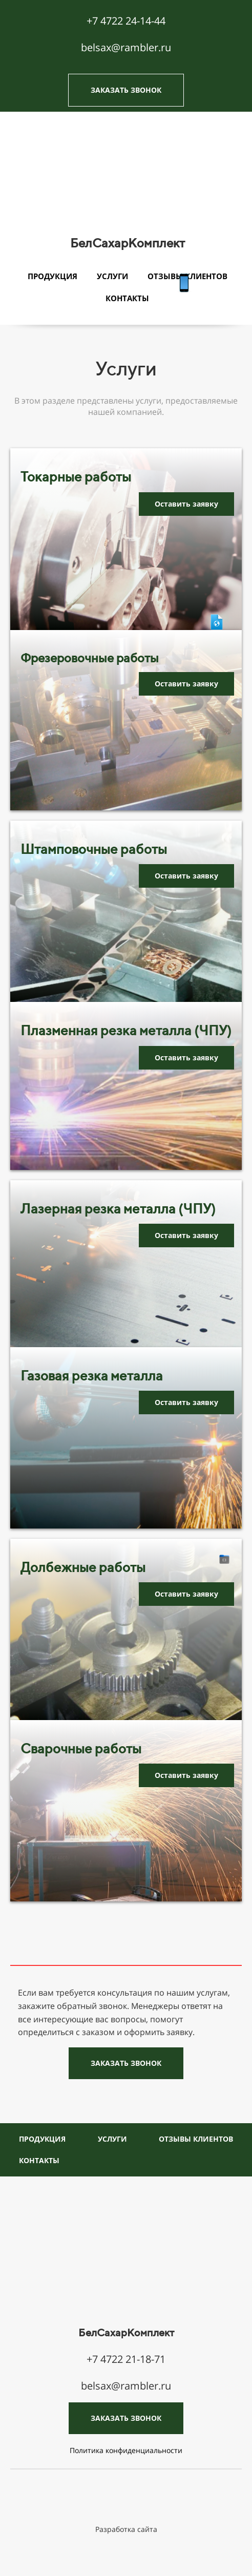 This screenshot has width=252, height=2576. Describe the element at coordinates (217, 622) in the screenshot. I see `a marble globe or geographic data file` at that location.